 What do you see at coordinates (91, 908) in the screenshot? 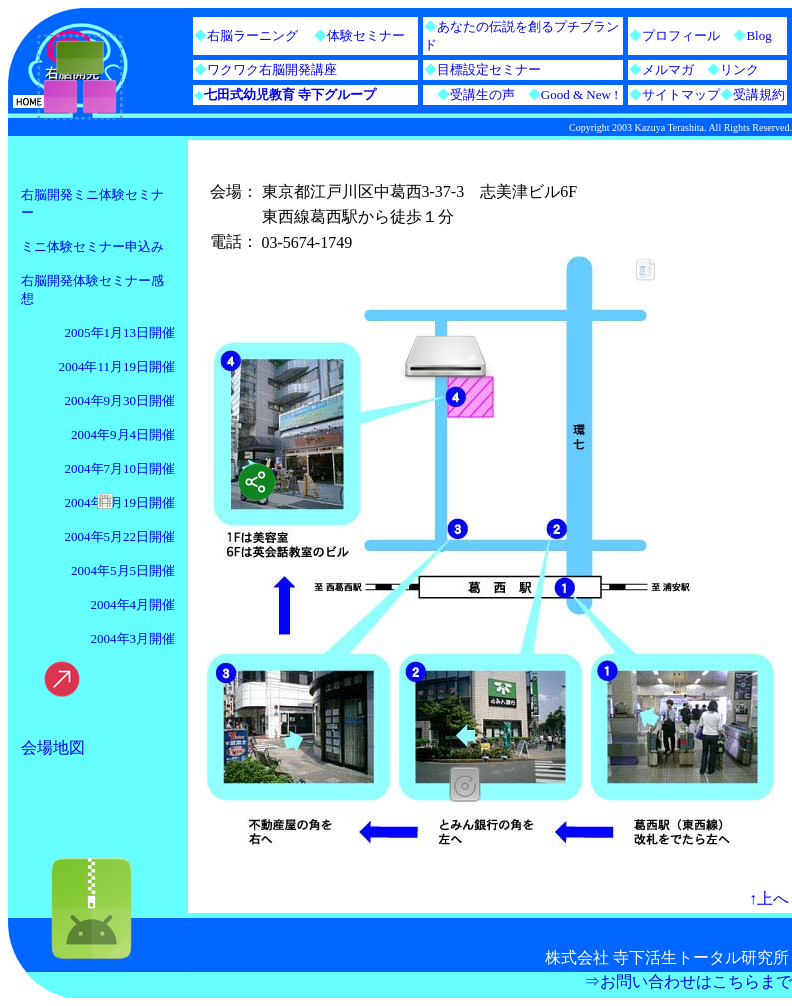
I see `android application package file (APK)` at bounding box center [91, 908].